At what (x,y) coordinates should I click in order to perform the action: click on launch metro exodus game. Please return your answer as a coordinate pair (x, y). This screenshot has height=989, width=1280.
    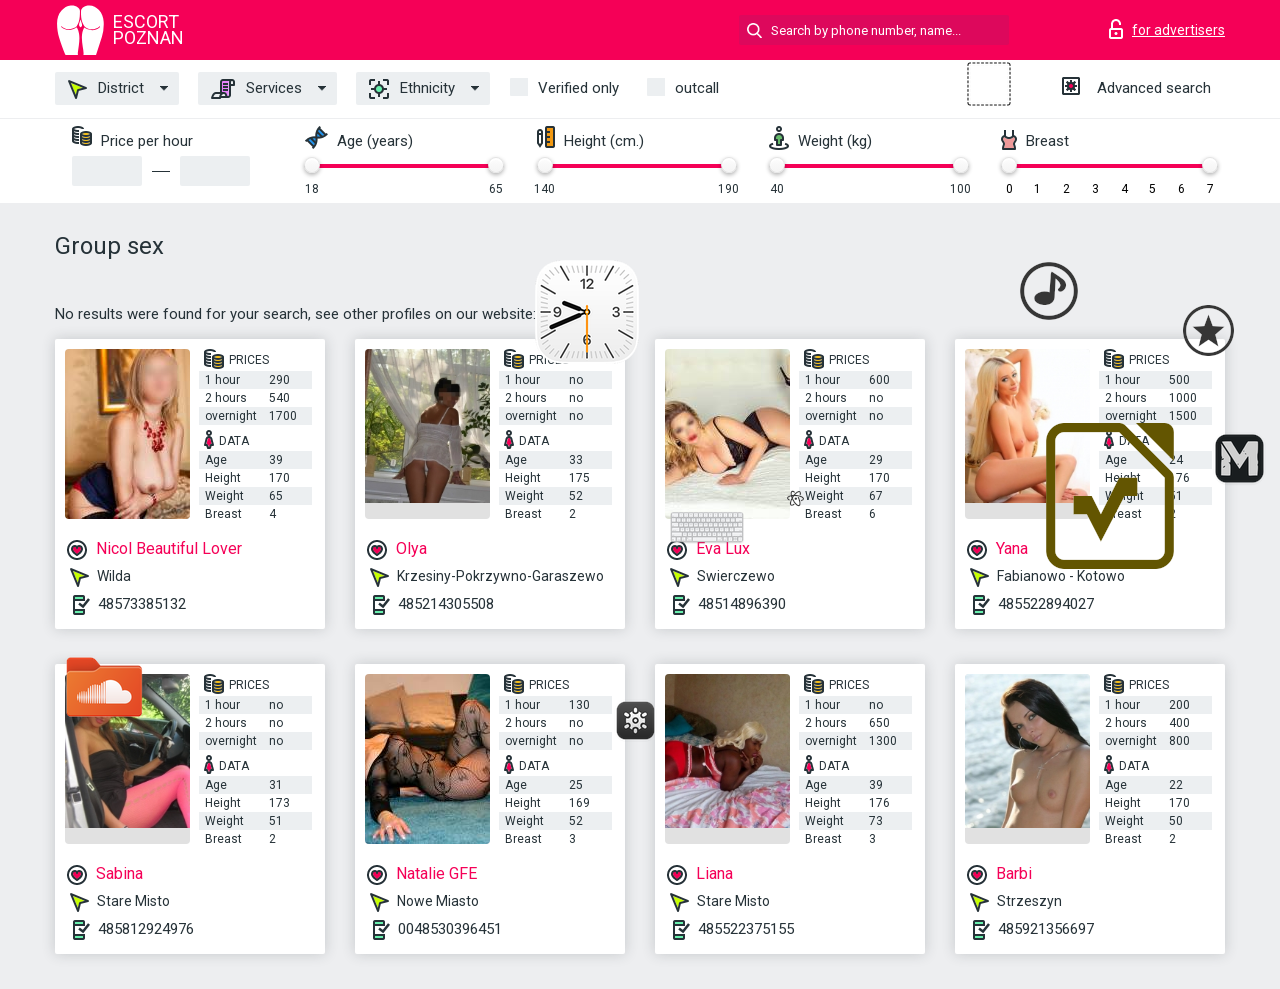
    Looking at the image, I should click on (1239, 458).